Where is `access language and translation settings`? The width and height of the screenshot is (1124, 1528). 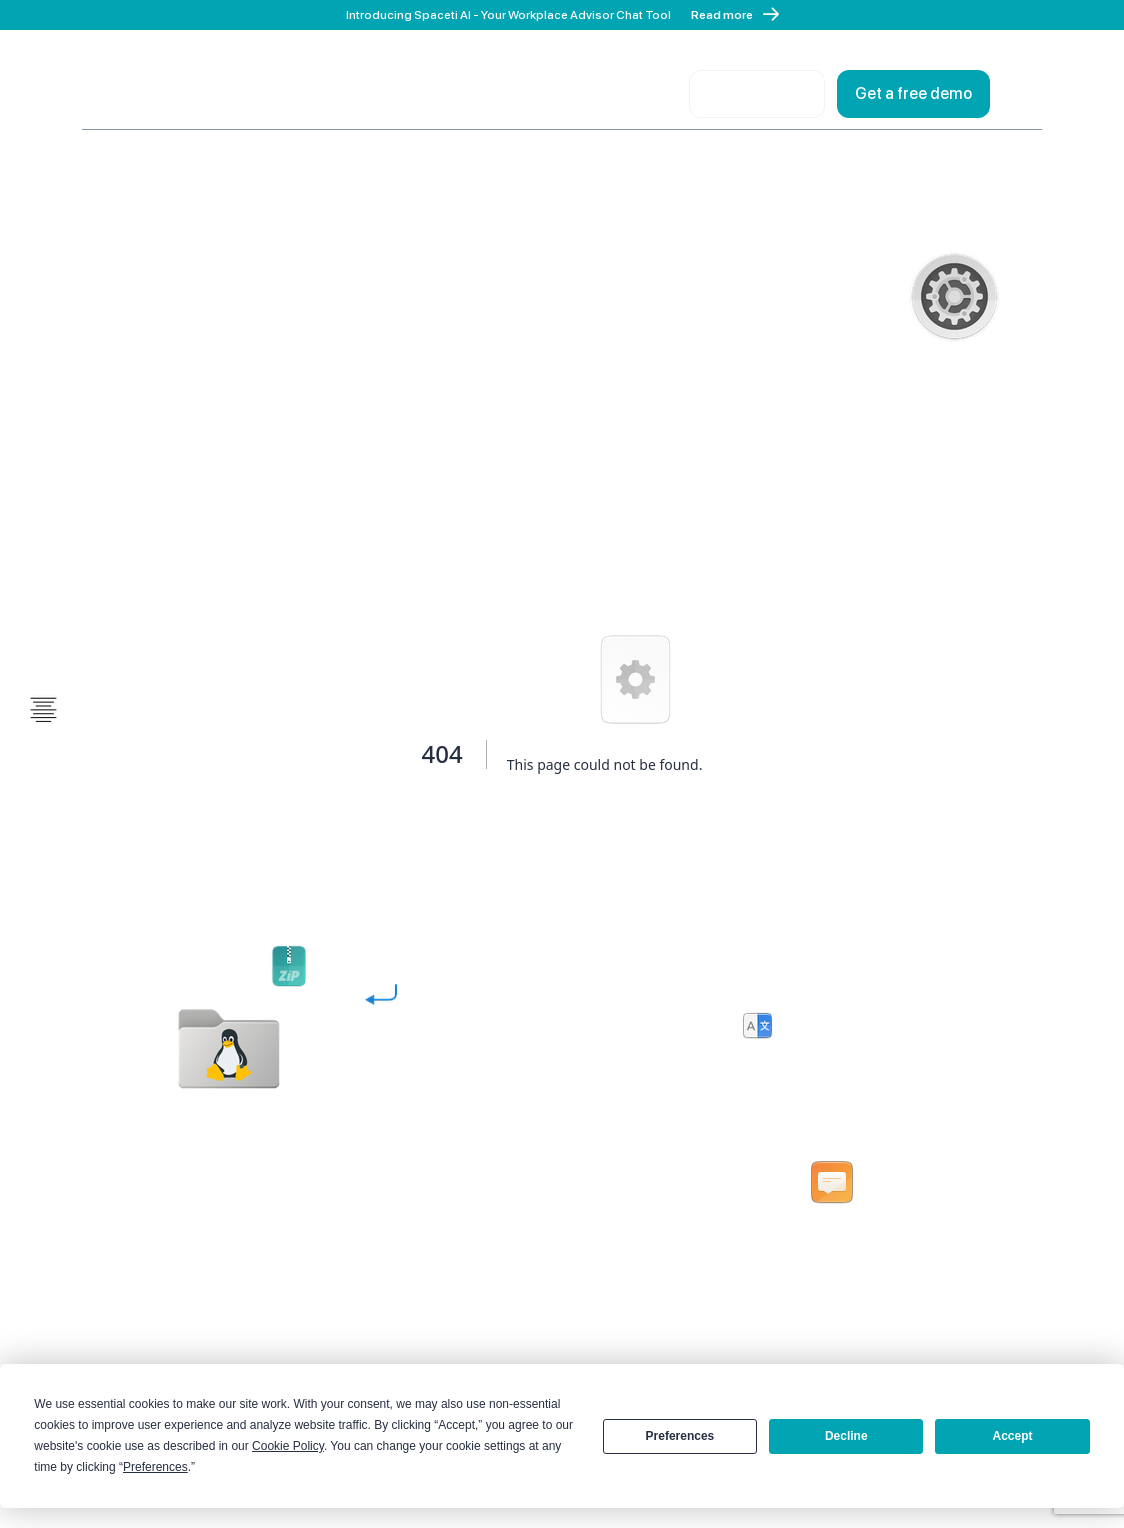
access language and translation settings is located at coordinates (757, 1025).